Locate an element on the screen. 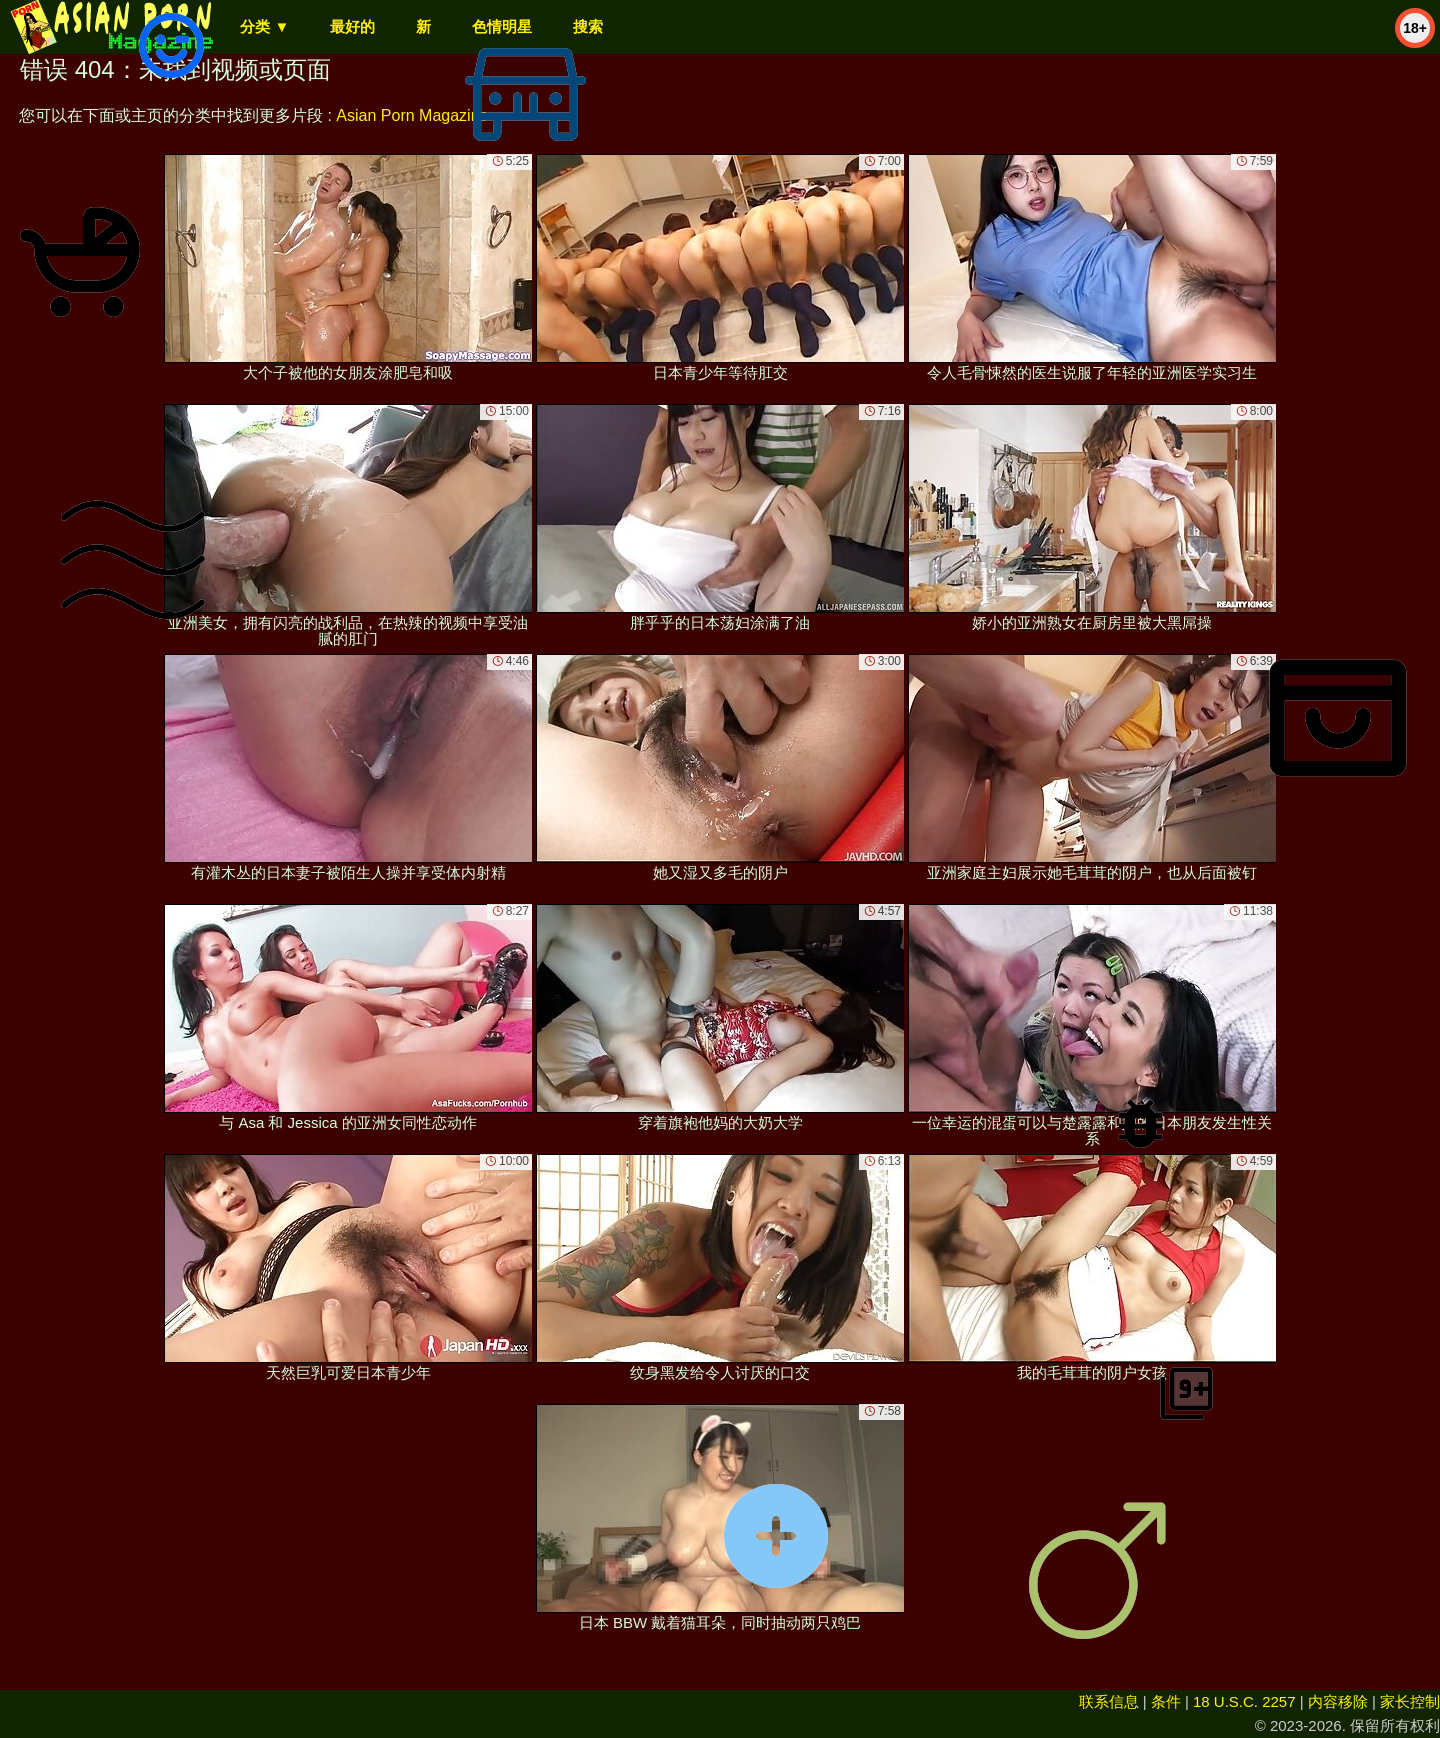 The image size is (1440, 1738). indicates 9 or more items in a stack or collection is located at coordinates (1186, 1393).